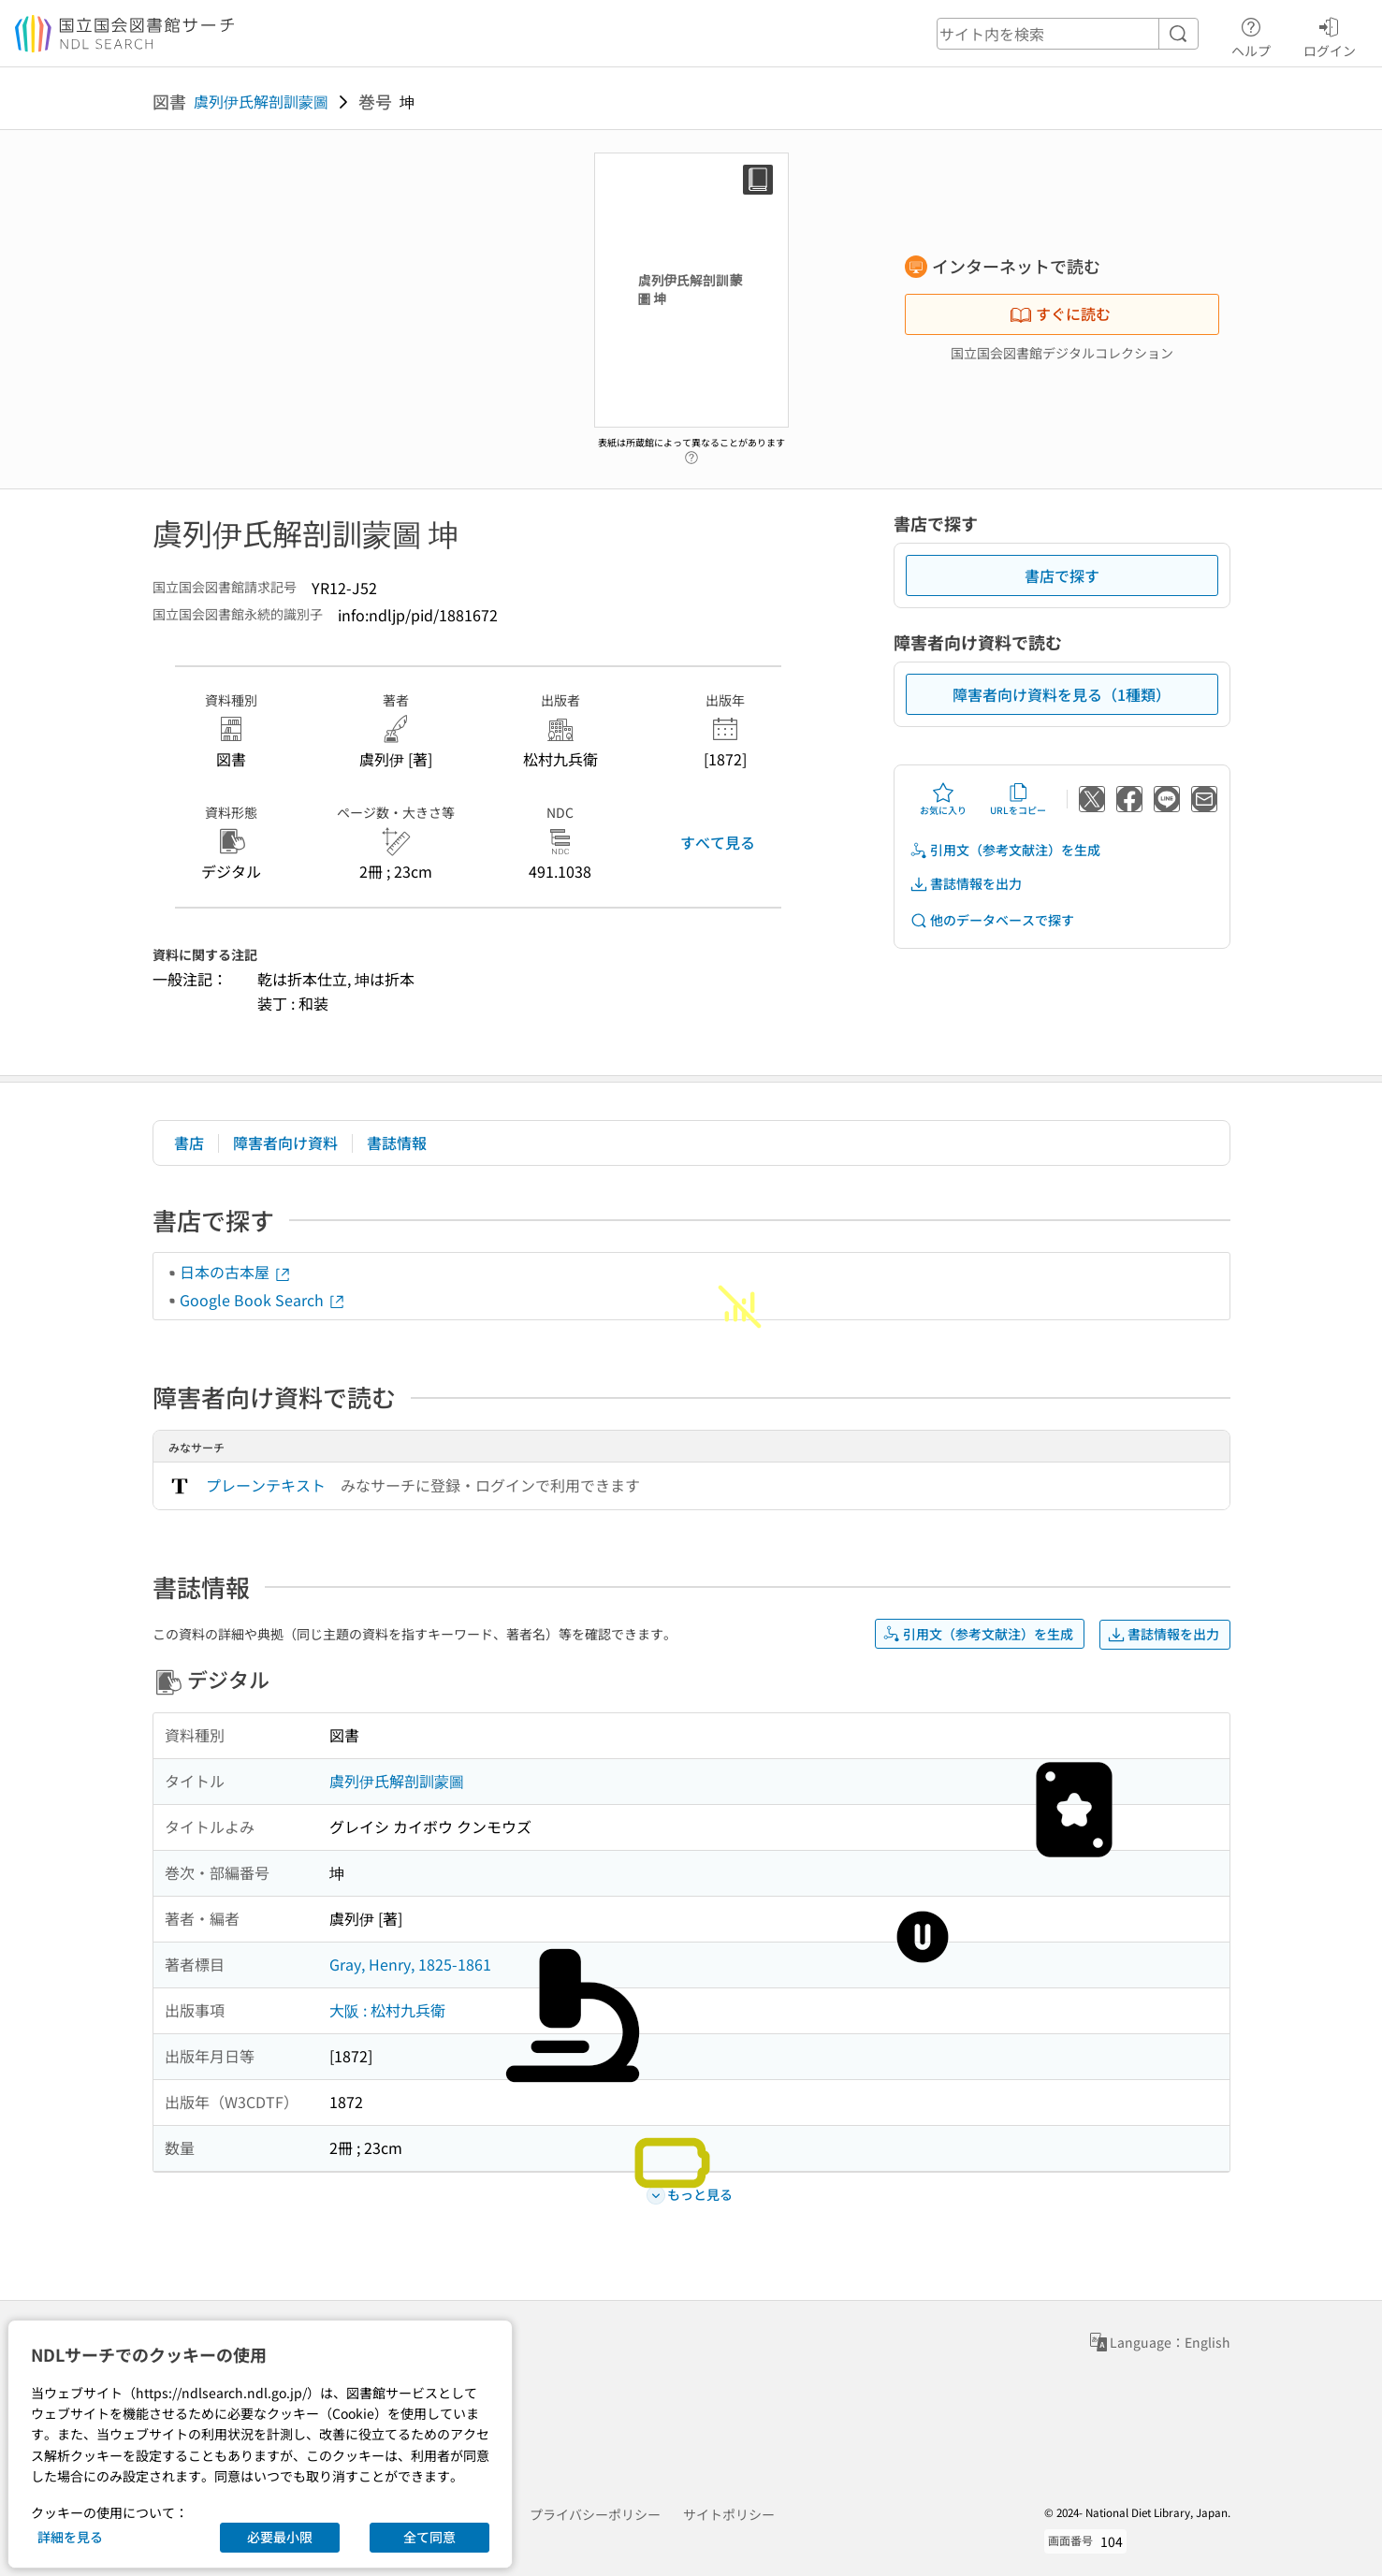 The image size is (1382, 2576). Describe the element at coordinates (1074, 1810) in the screenshot. I see `view starred or favorite playing cards` at that location.